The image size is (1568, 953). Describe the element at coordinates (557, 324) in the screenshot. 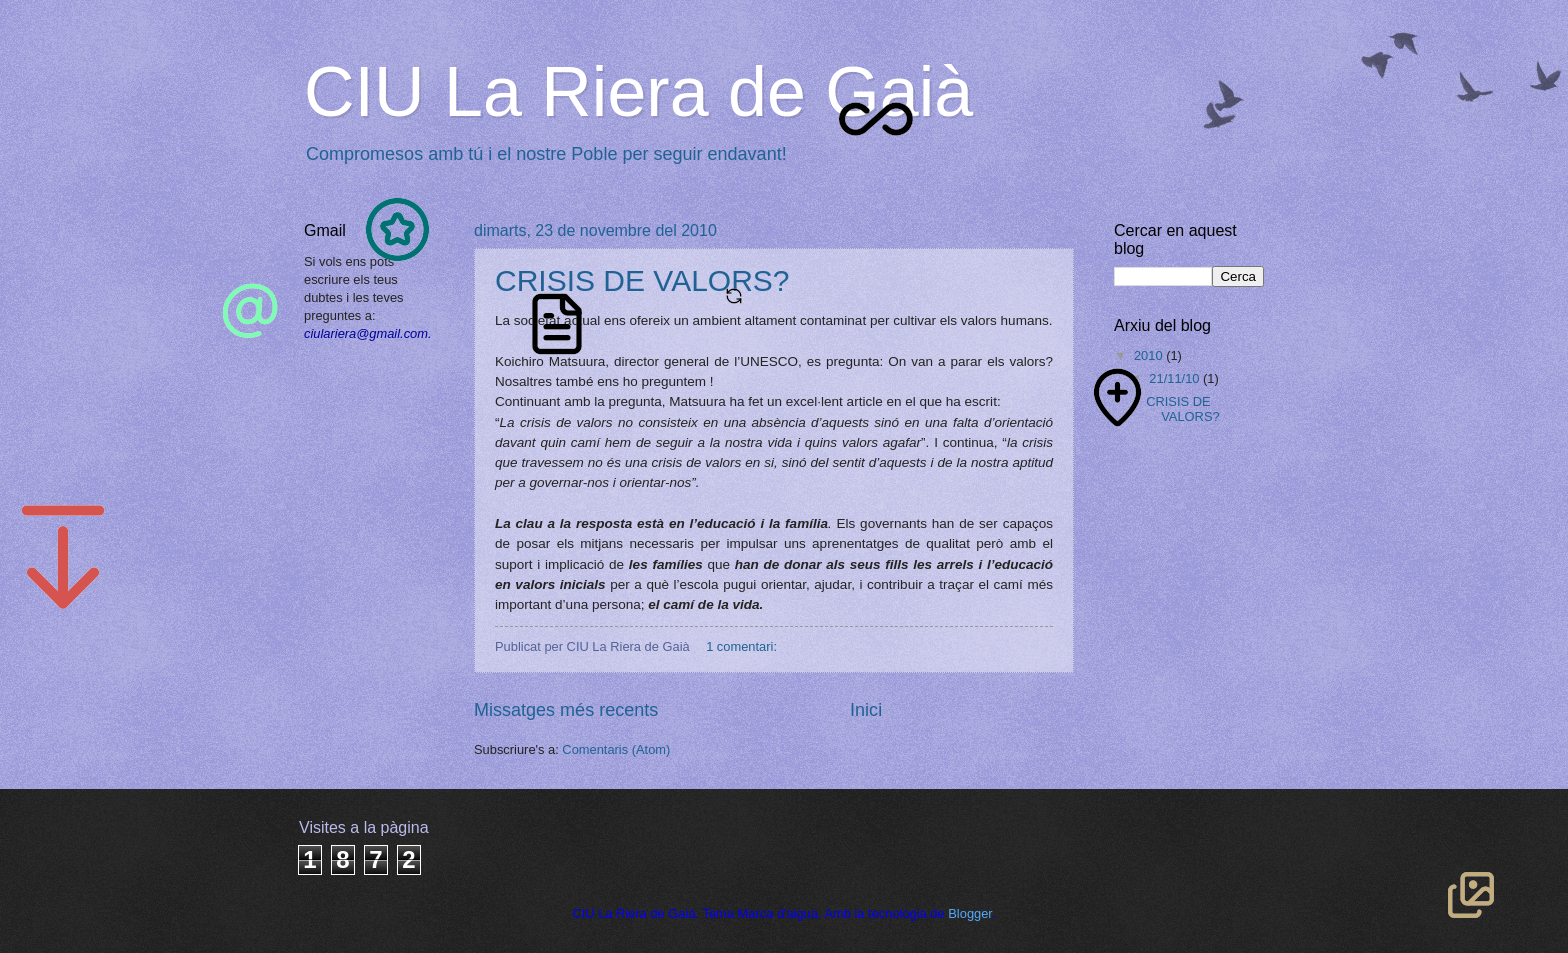

I see `view document contents` at that location.